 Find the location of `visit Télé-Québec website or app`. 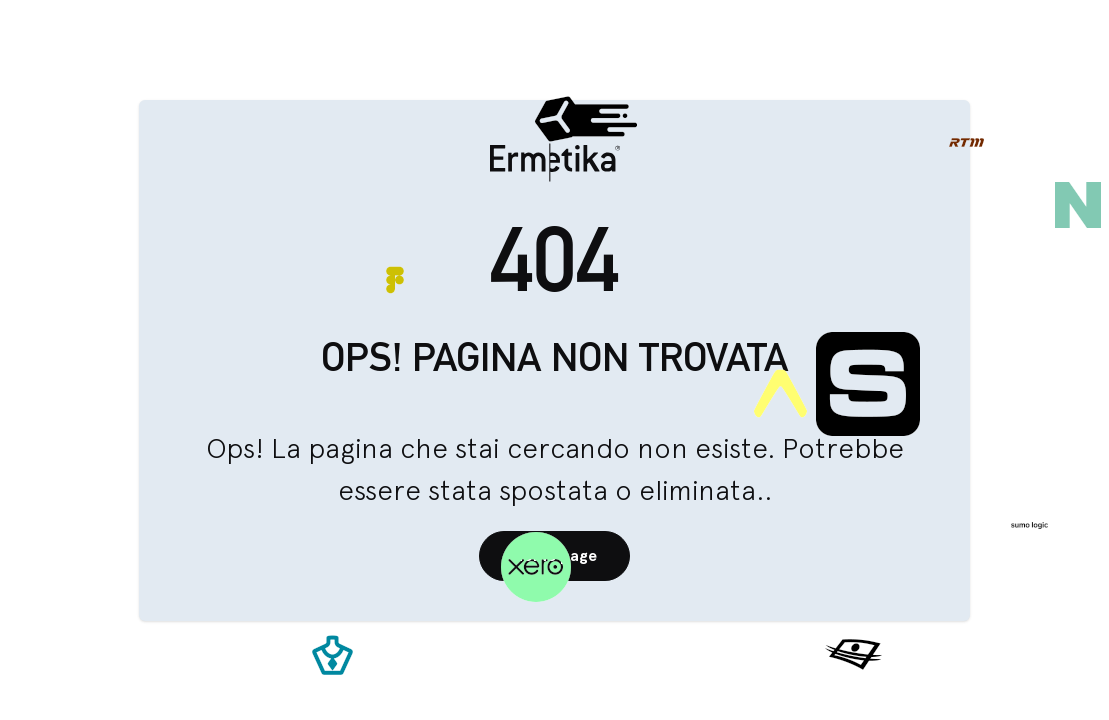

visit Télé-Québec website or app is located at coordinates (853, 654).